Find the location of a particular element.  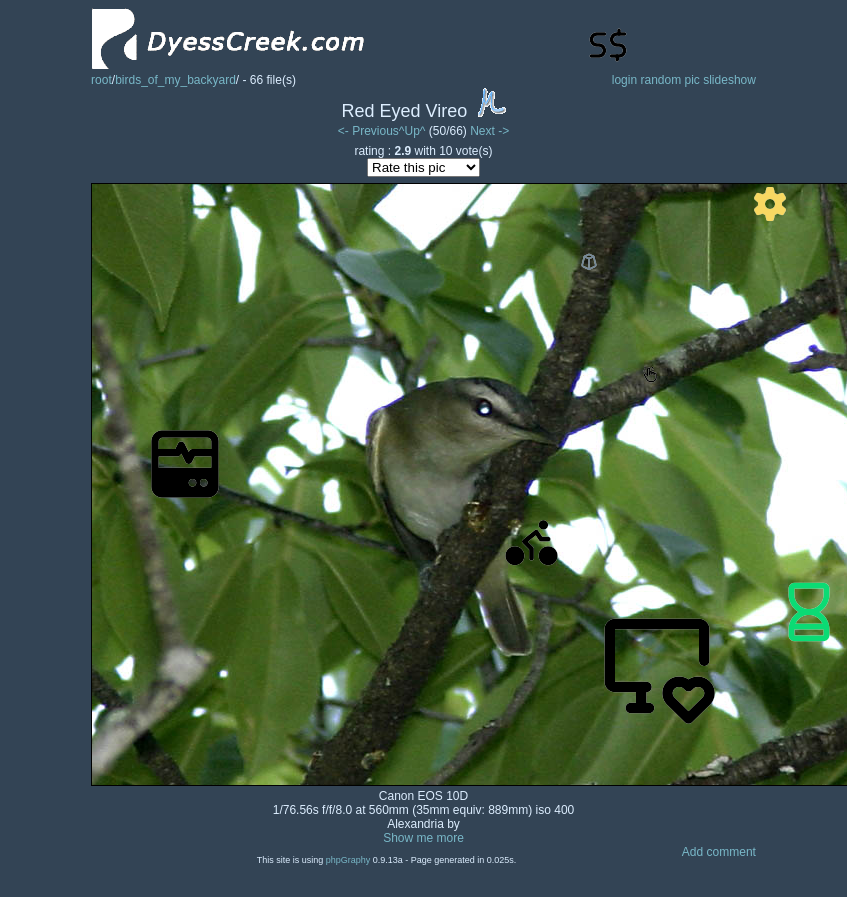

indicates time is running low is located at coordinates (809, 612).